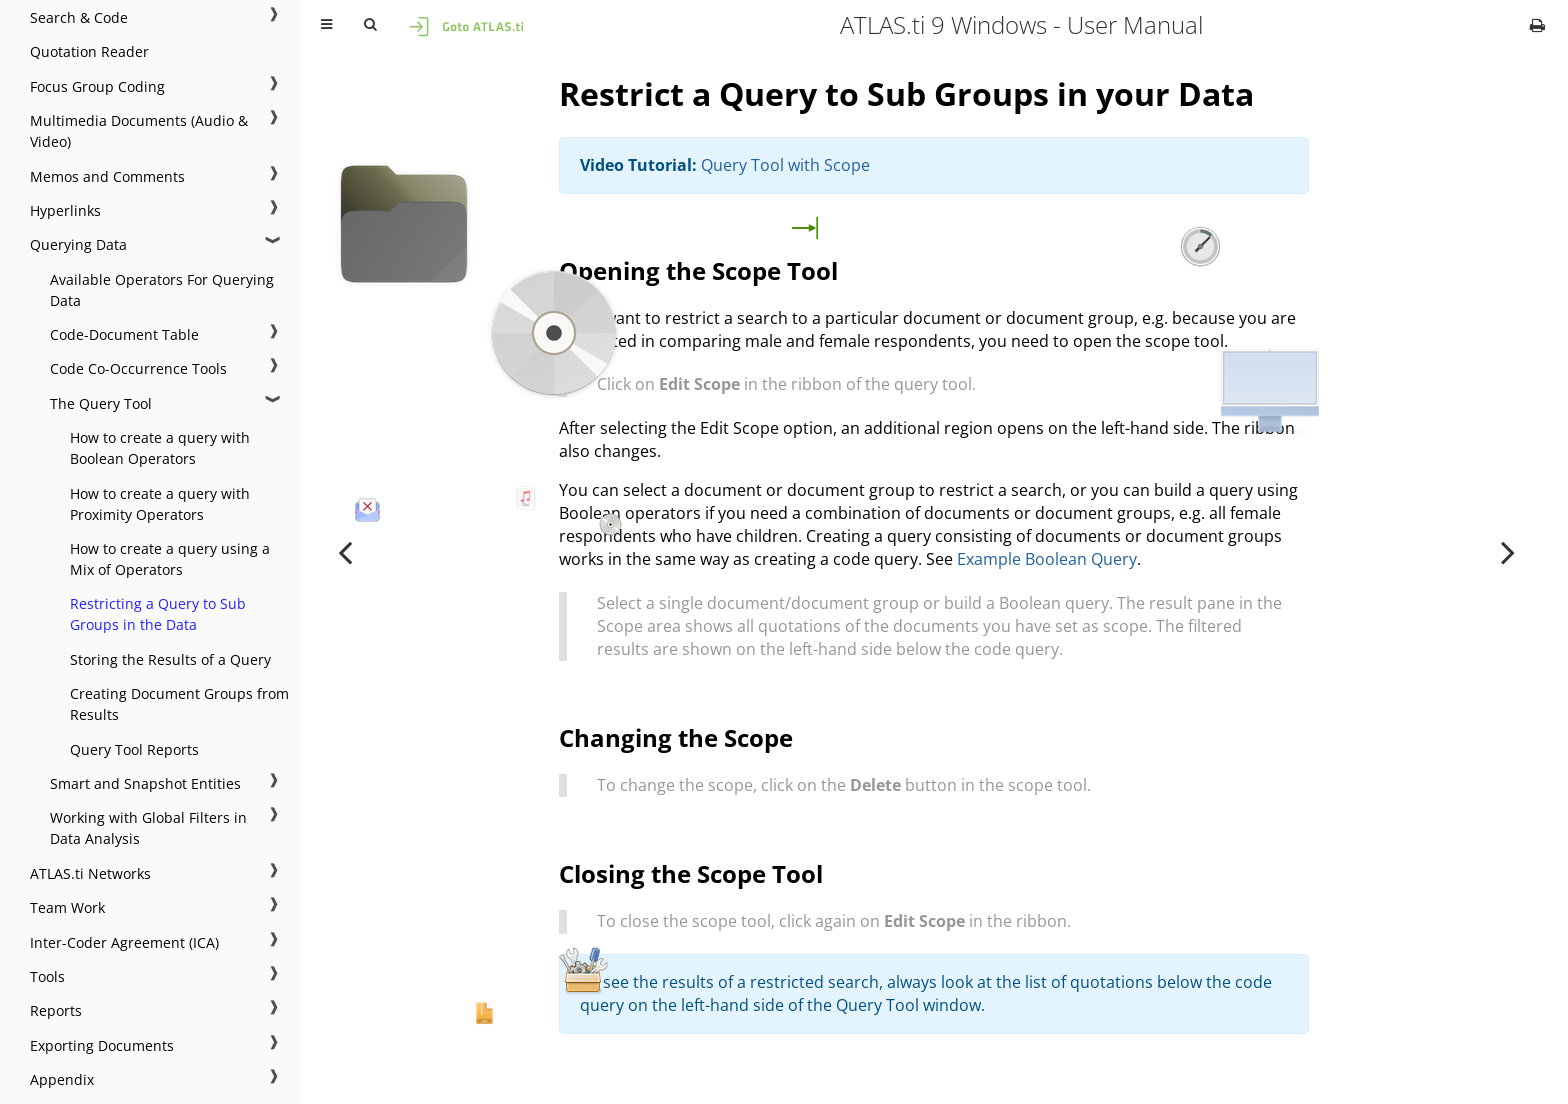 The height and width of the screenshot is (1104, 1568). Describe the element at coordinates (583, 971) in the screenshot. I see `access additional system preferences` at that location.